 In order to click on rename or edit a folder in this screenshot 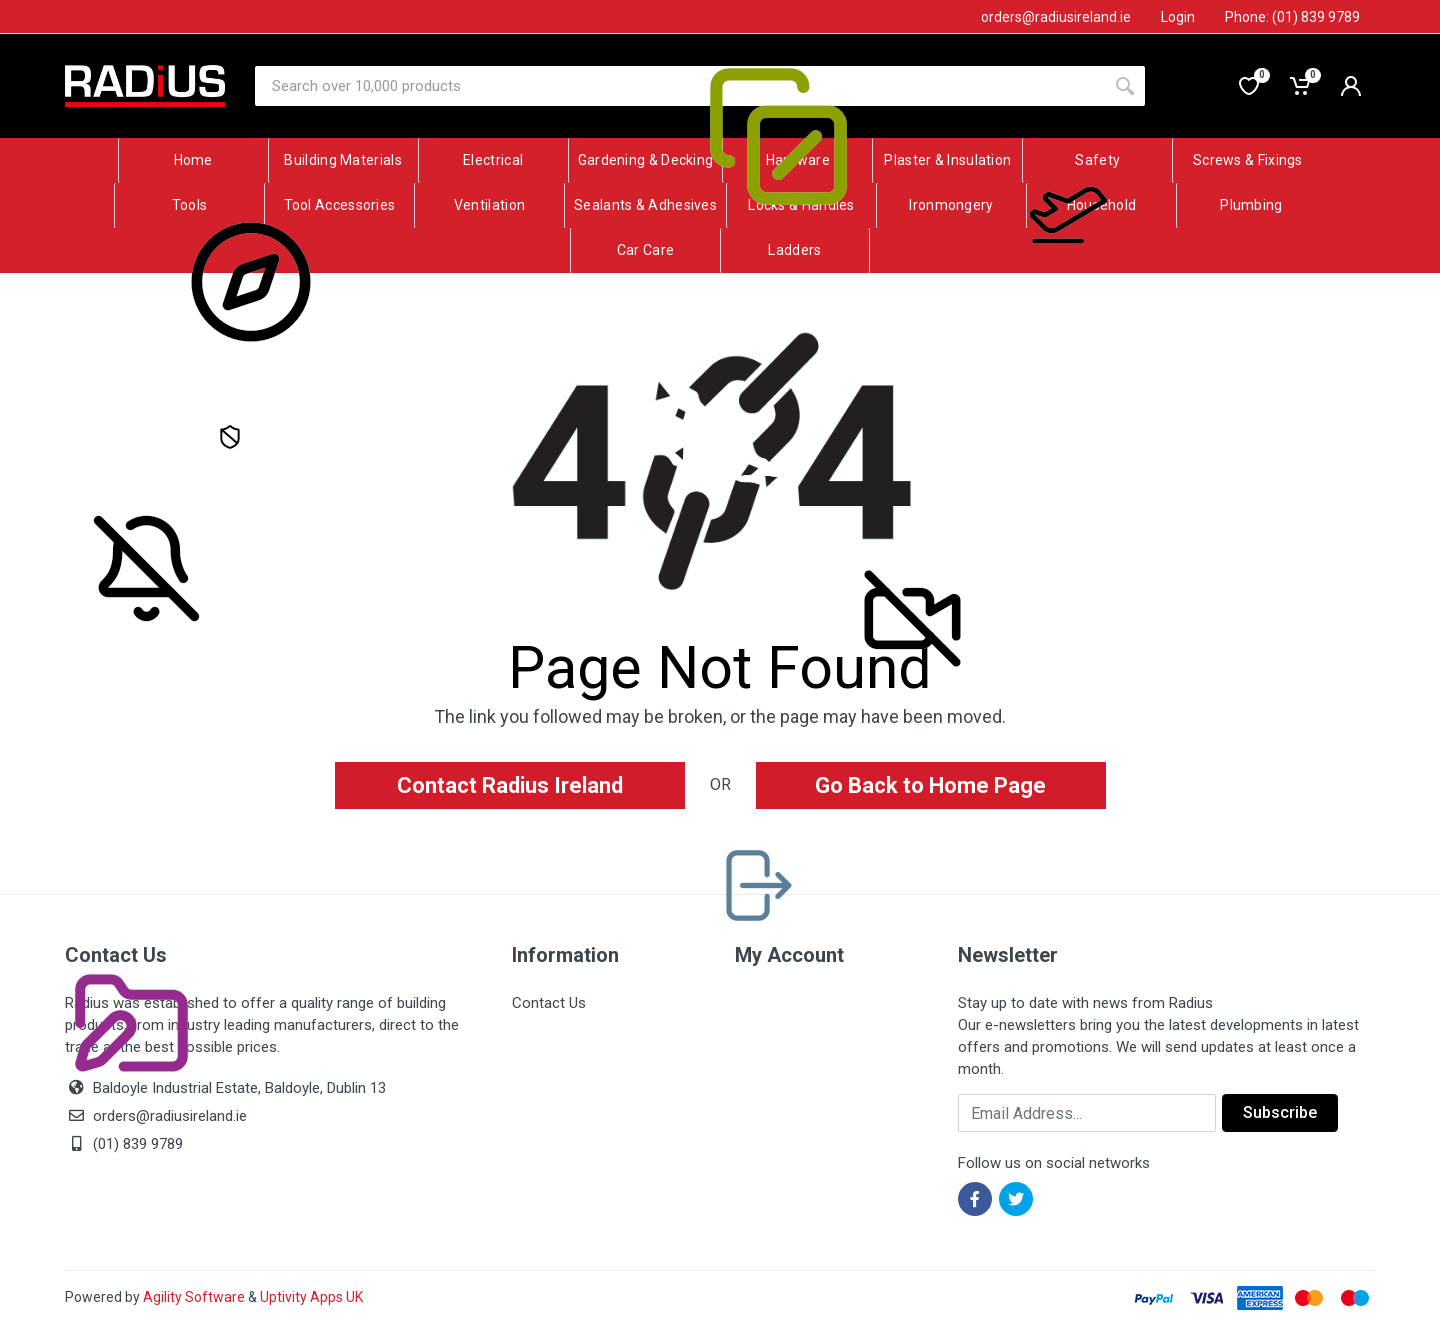, I will do `click(131, 1025)`.